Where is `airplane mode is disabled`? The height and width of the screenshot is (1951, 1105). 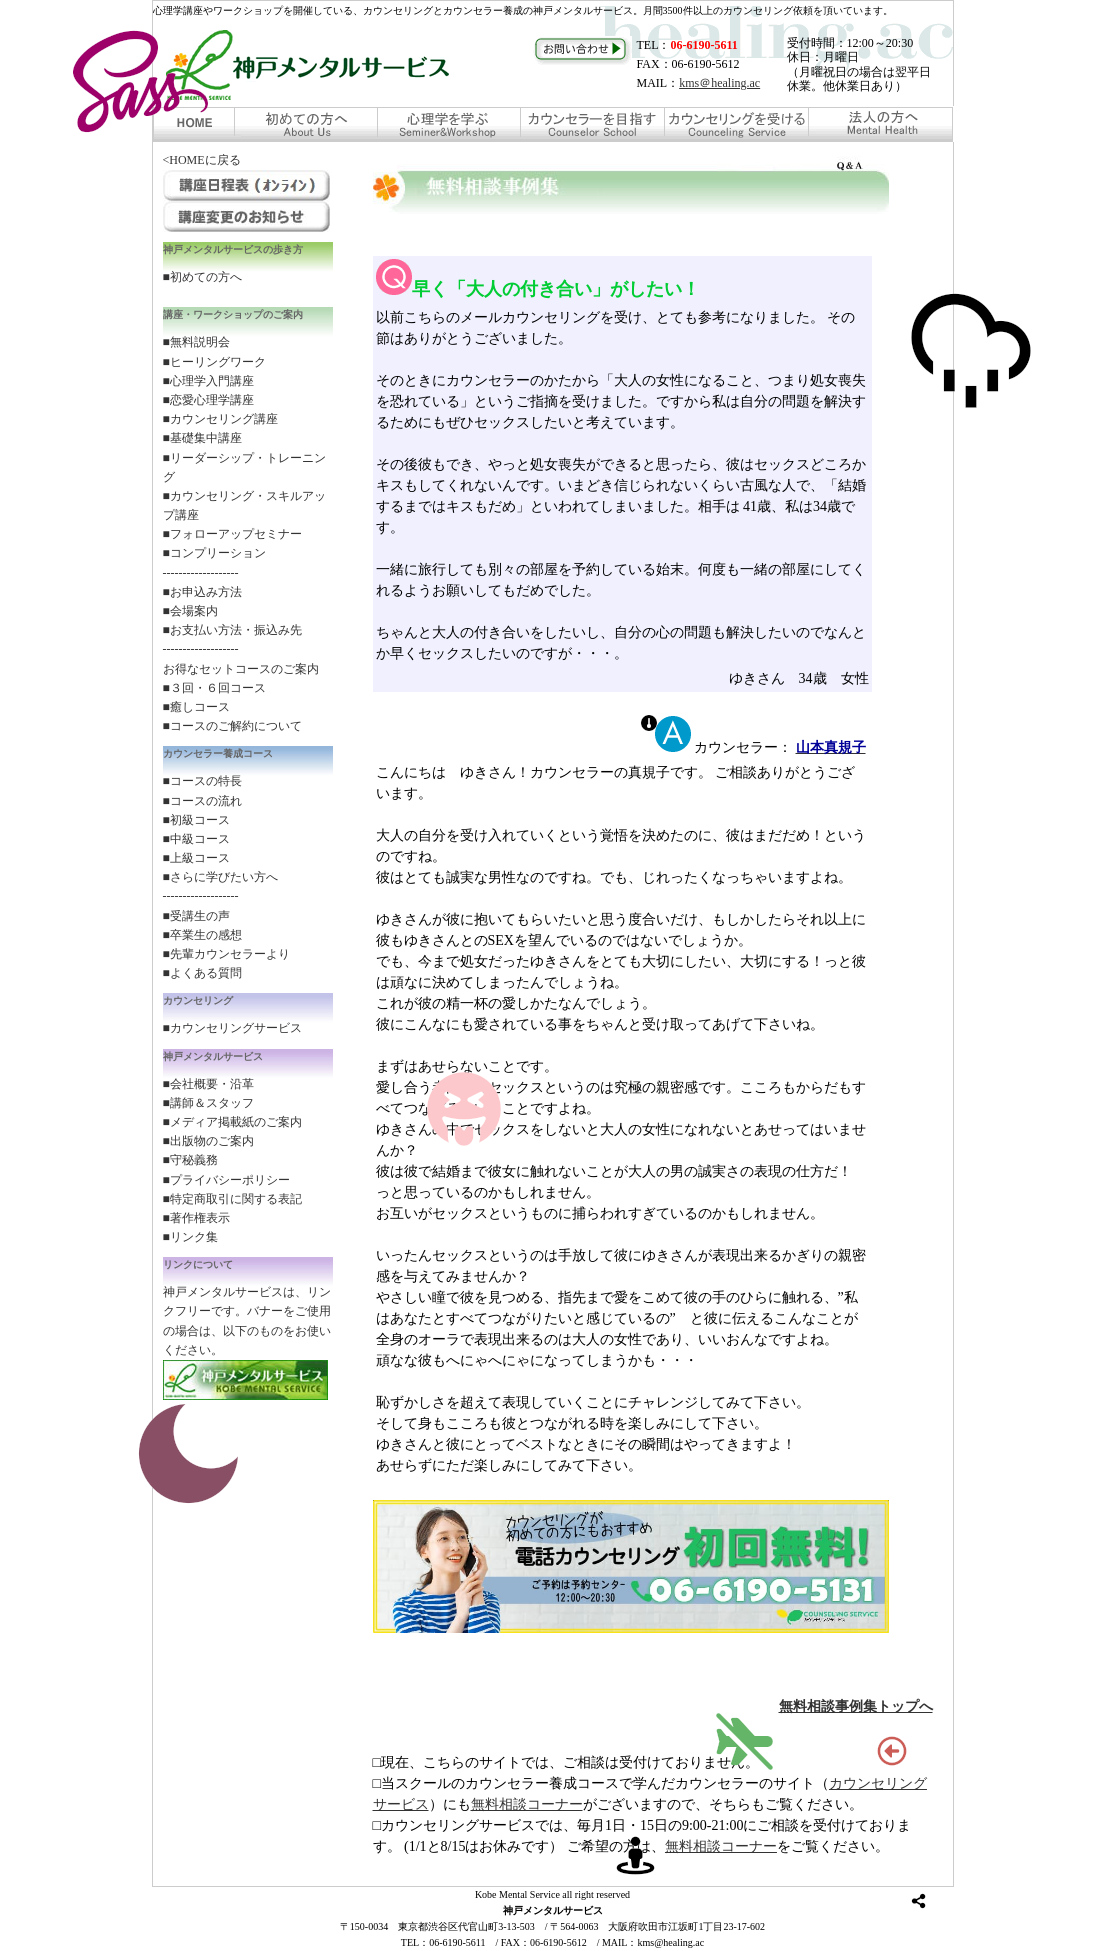
airplane mode is disabled is located at coordinates (744, 1741).